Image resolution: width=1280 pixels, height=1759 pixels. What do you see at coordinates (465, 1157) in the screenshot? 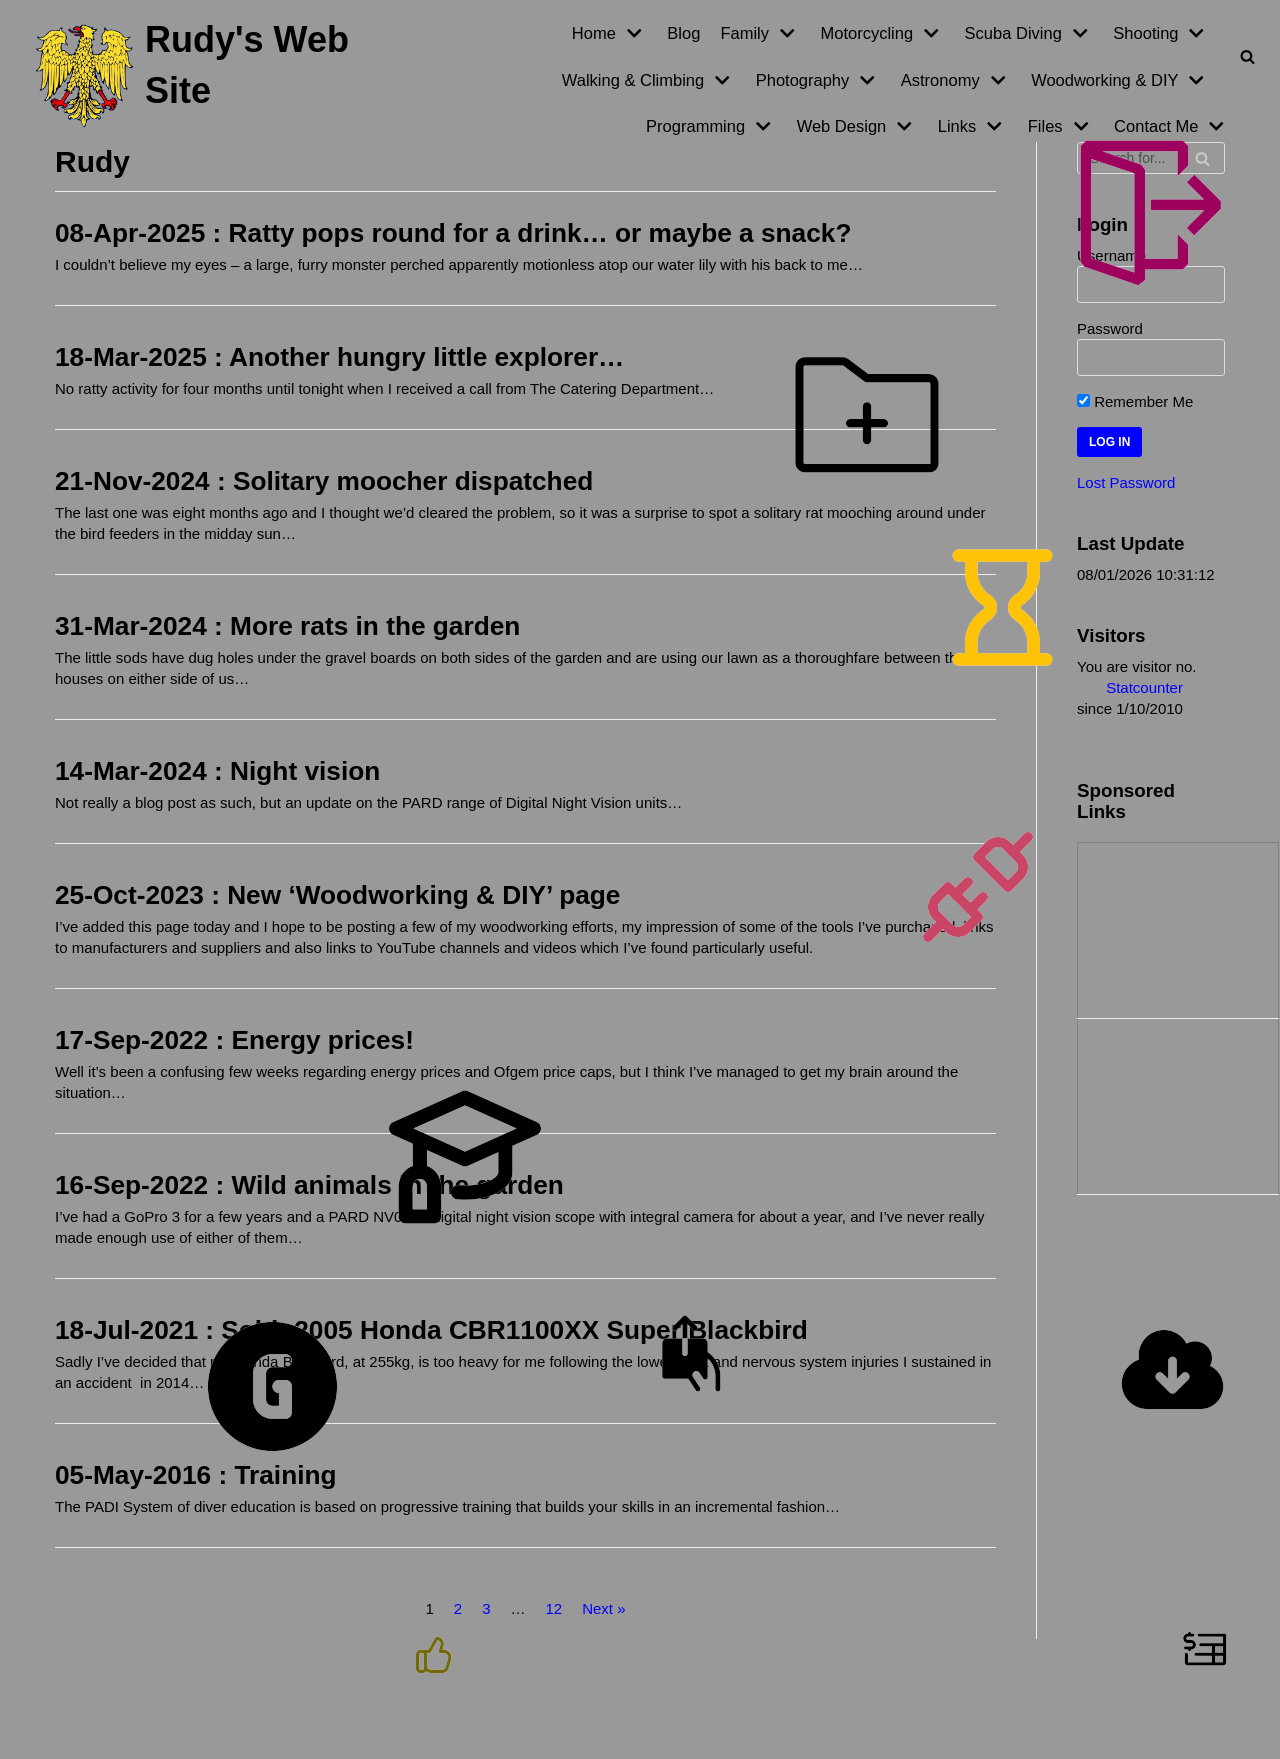
I see `access learning or education resources` at bounding box center [465, 1157].